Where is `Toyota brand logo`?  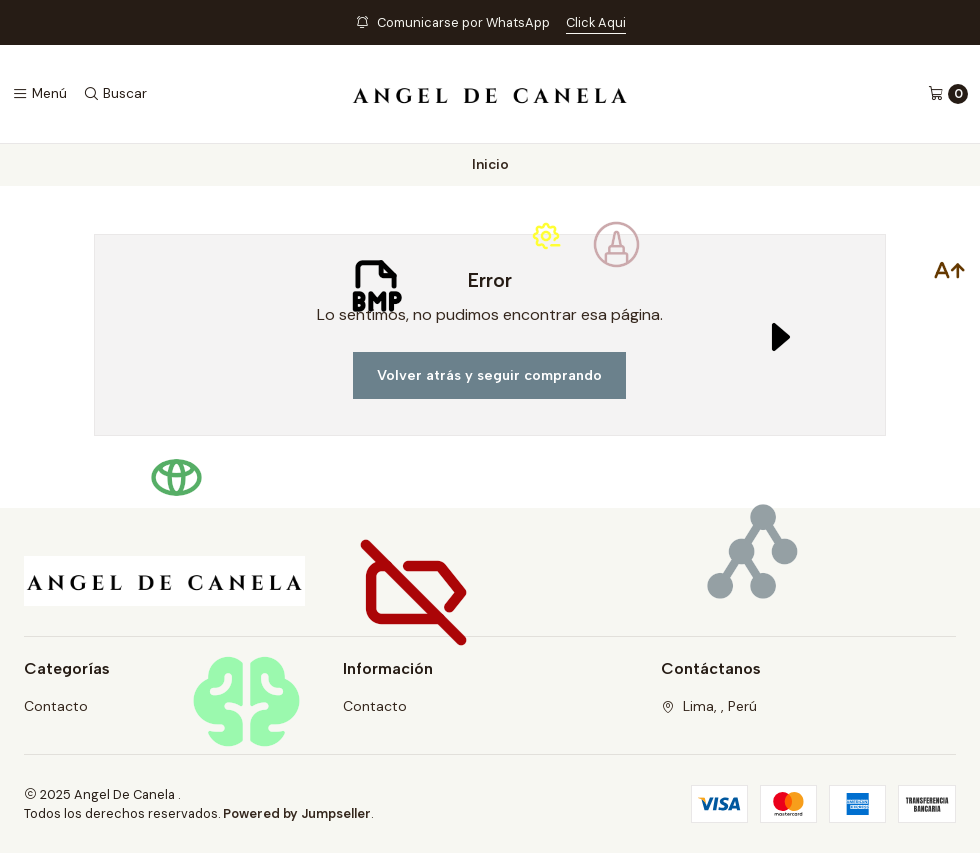 Toyota brand logo is located at coordinates (176, 477).